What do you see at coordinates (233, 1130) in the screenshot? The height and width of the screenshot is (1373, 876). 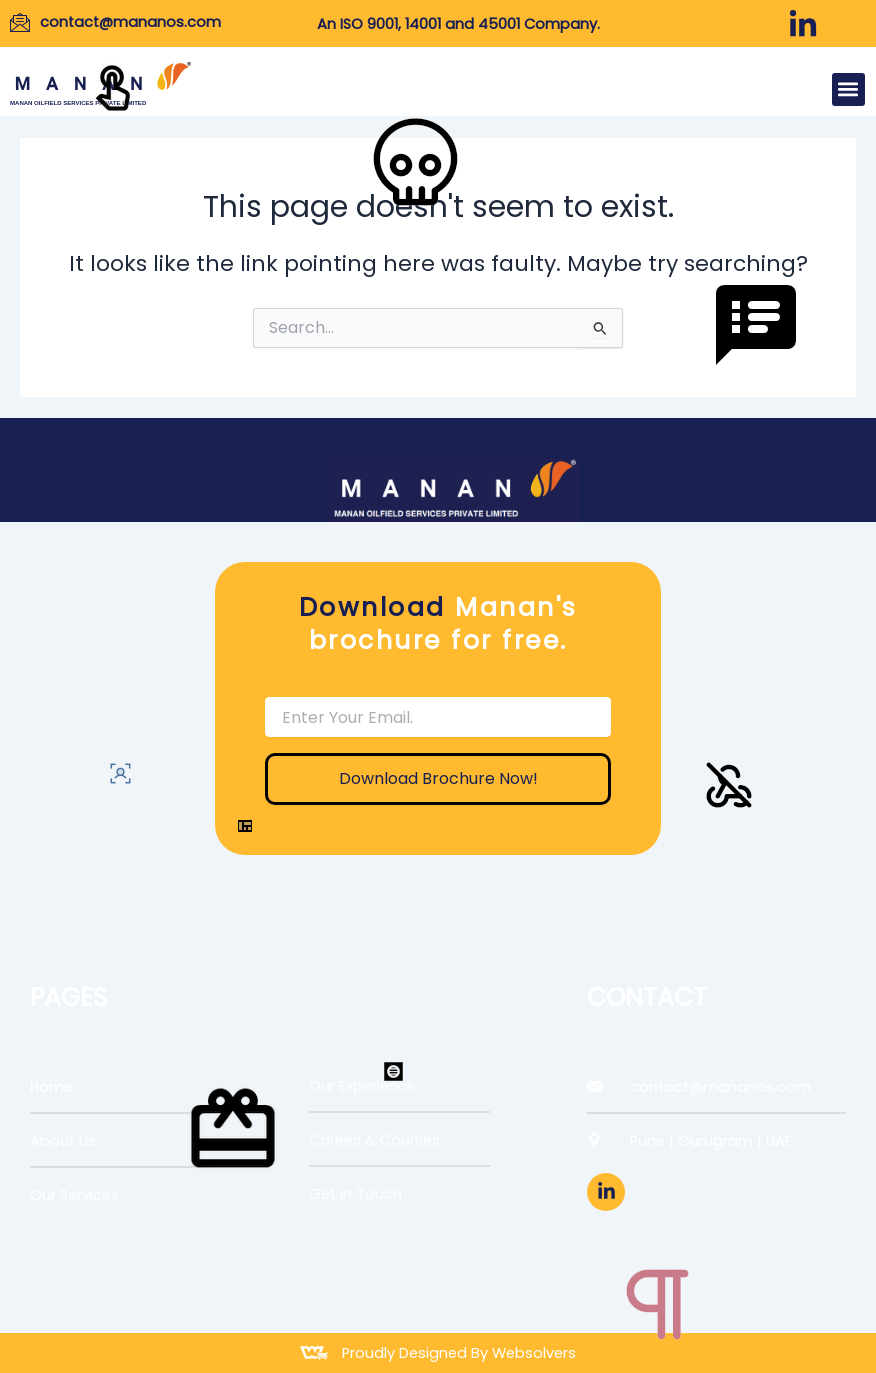 I see `redeem a gift card` at bounding box center [233, 1130].